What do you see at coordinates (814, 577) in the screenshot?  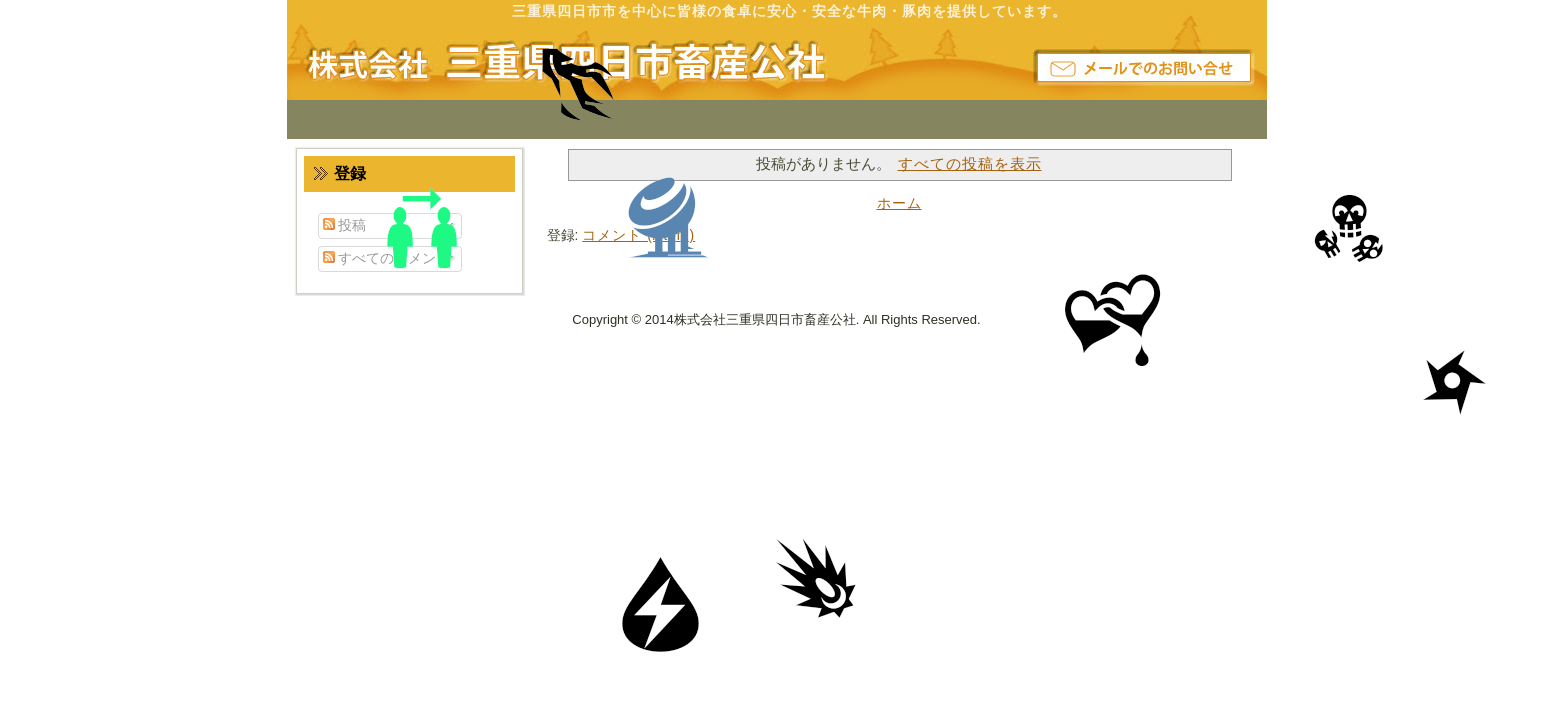 I see `indicates a falling or dropping object in gameplay` at bounding box center [814, 577].